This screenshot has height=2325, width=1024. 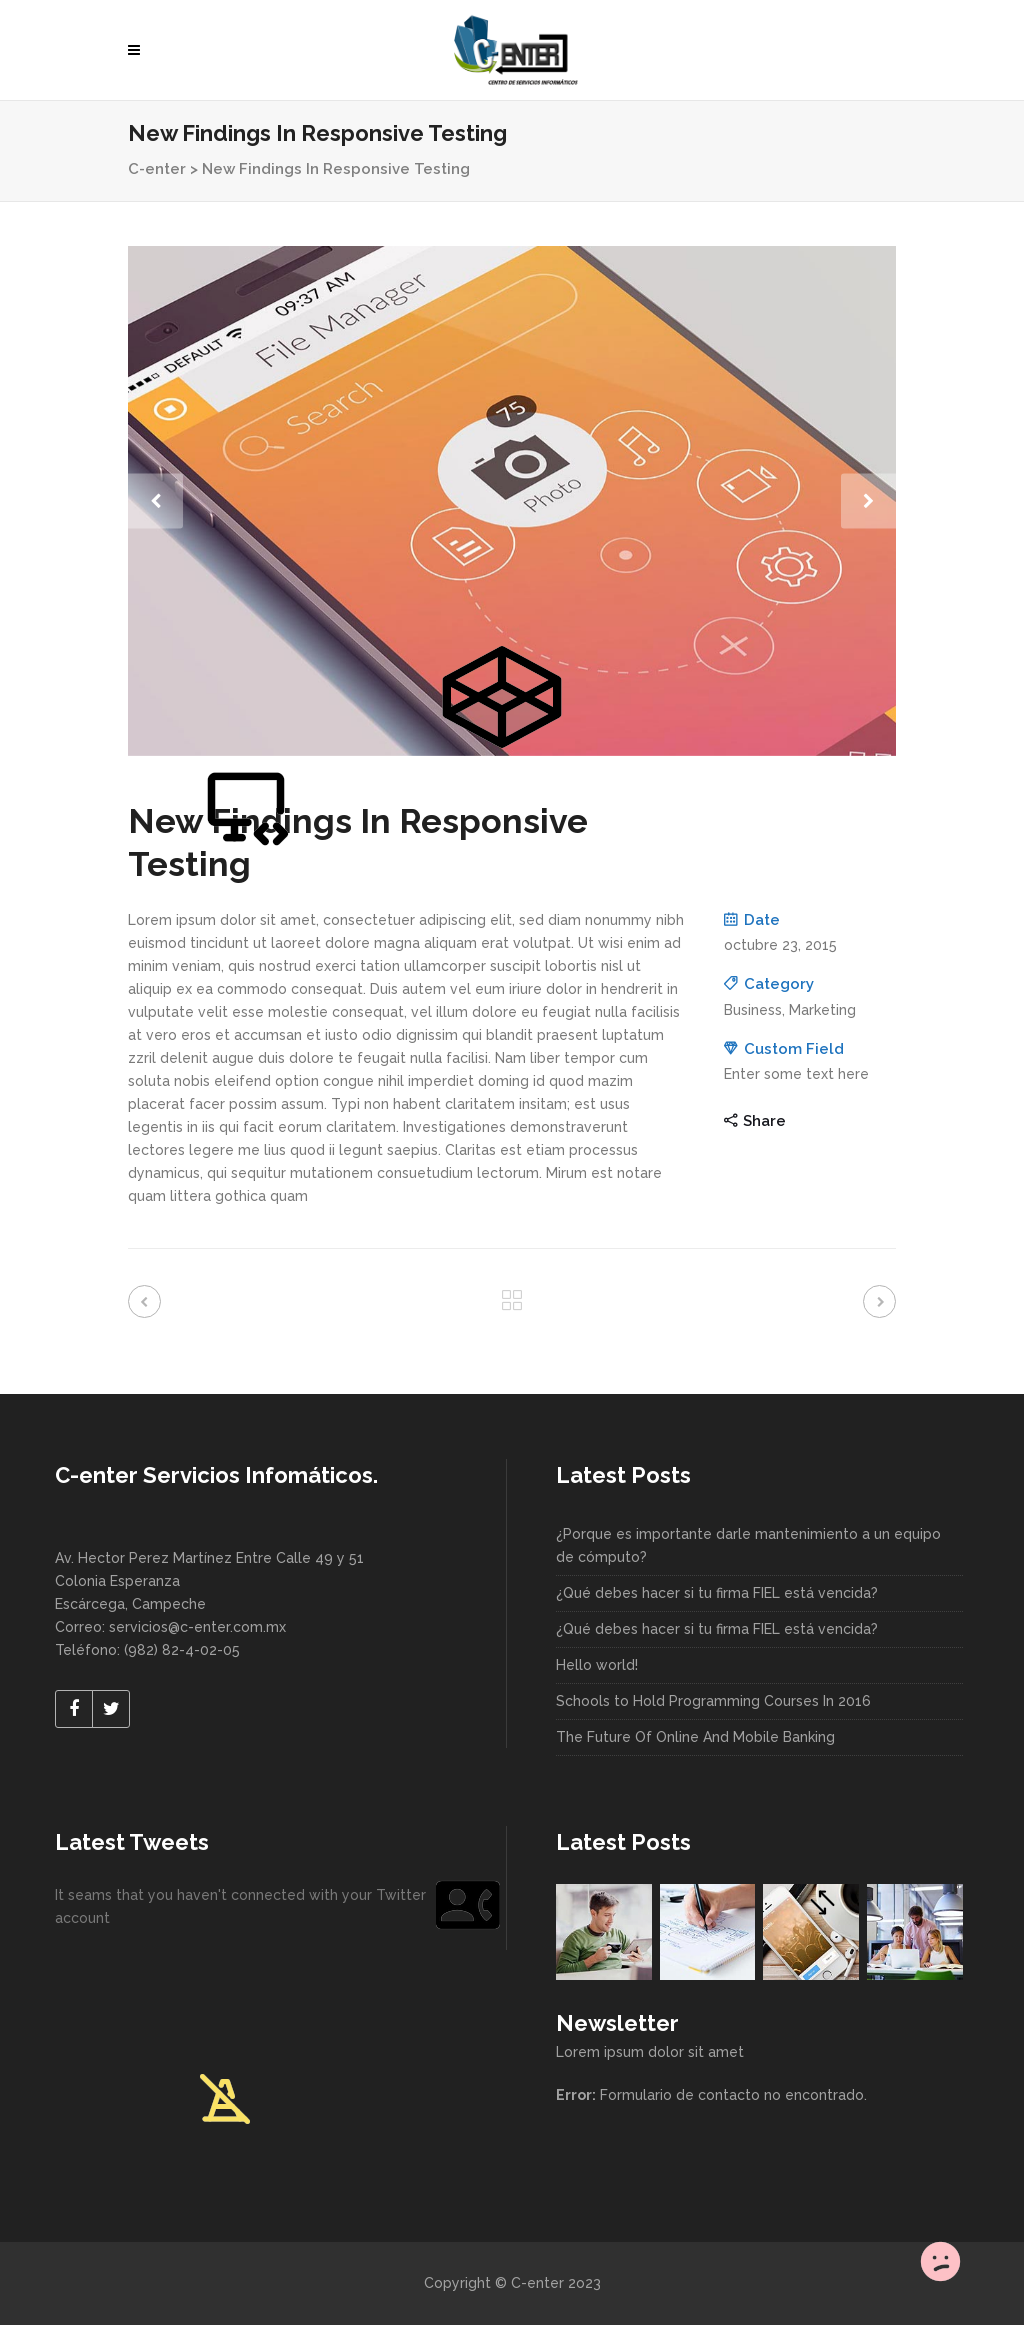 What do you see at coordinates (225, 2099) in the screenshot?
I see `disable construction or roadwork warnings` at bounding box center [225, 2099].